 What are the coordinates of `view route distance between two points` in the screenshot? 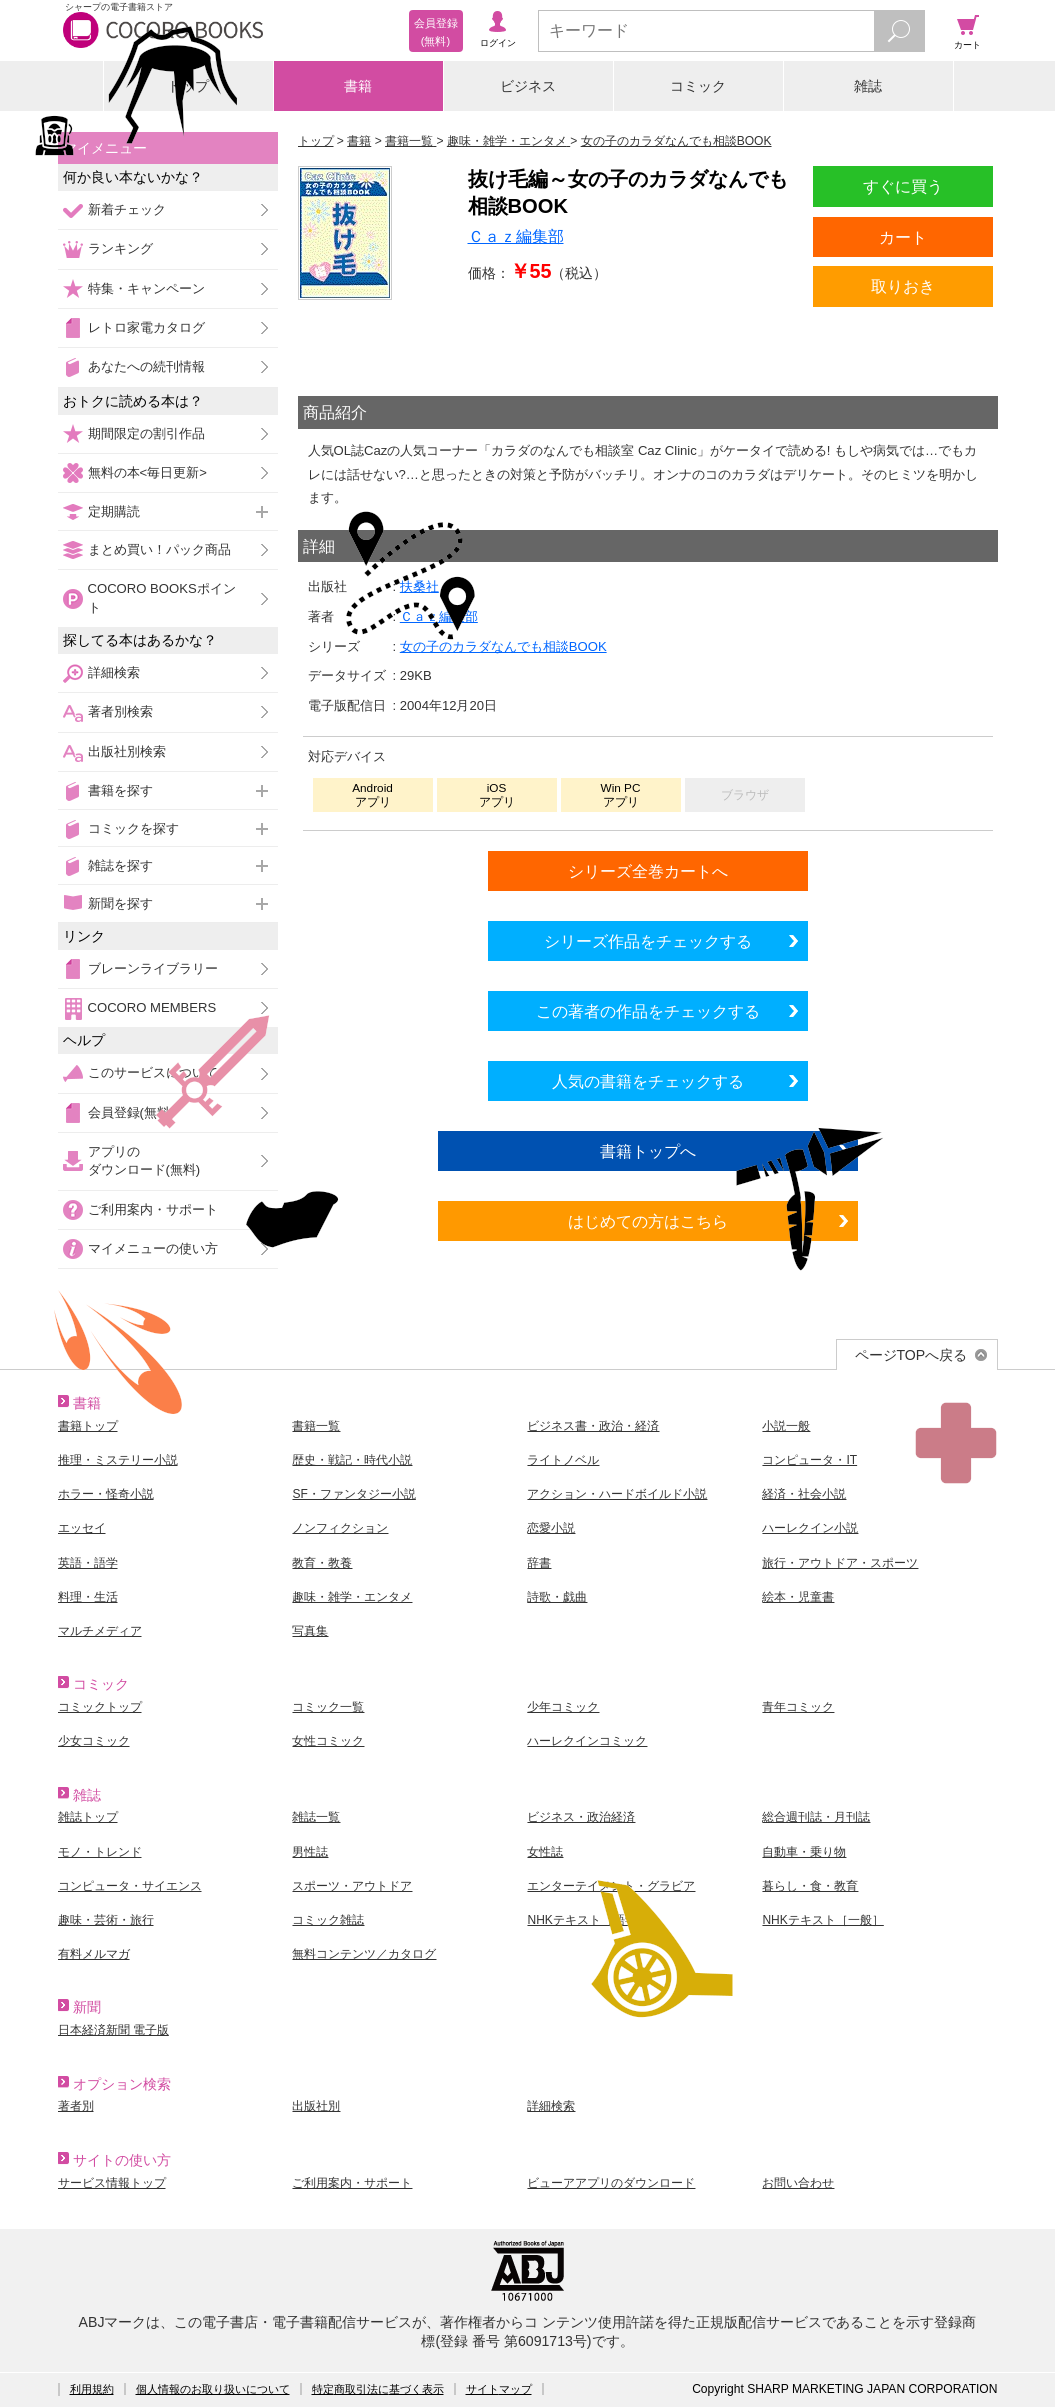 It's located at (410, 575).